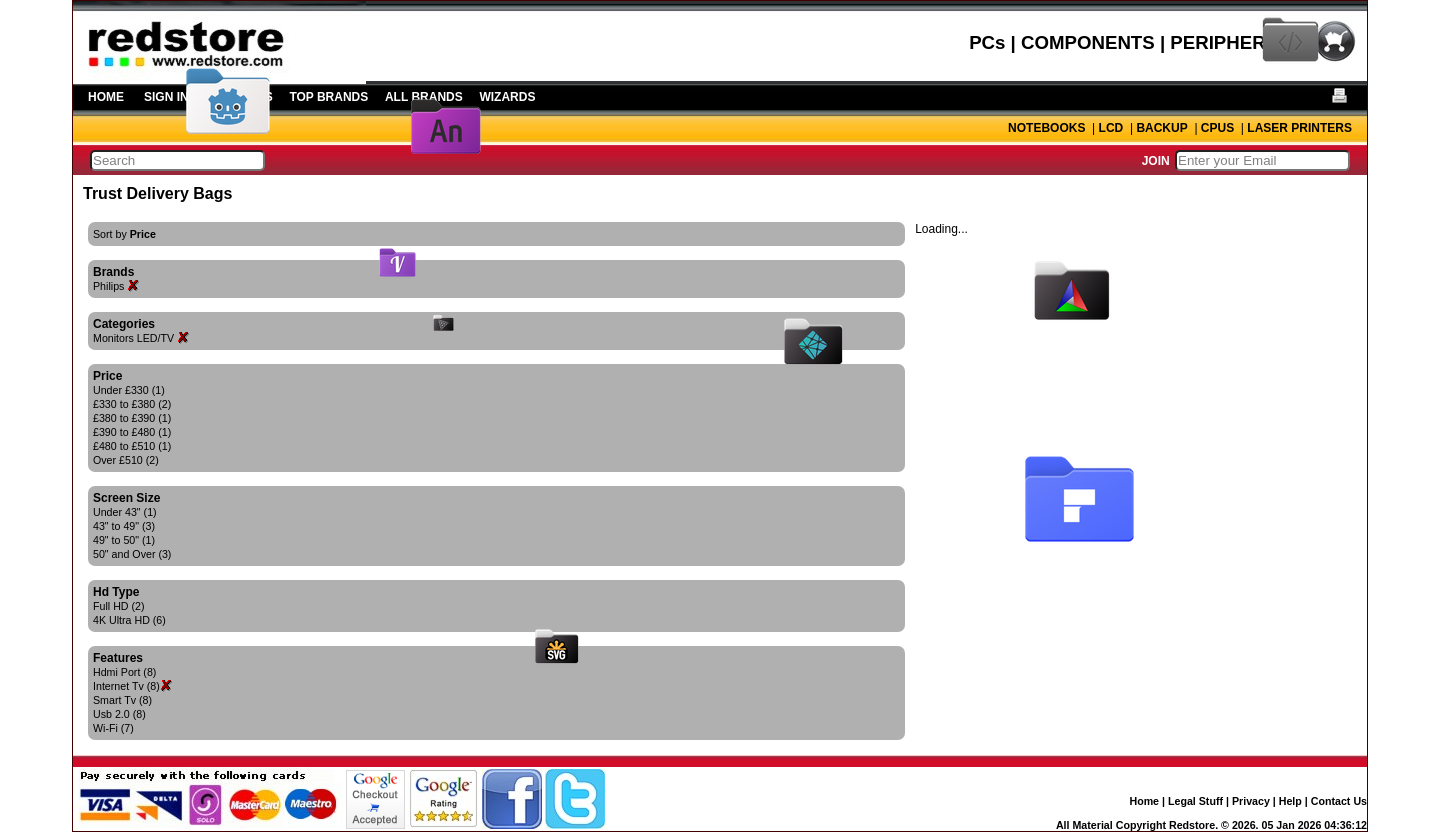 The image size is (1440, 832). Describe the element at coordinates (1079, 502) in the screenshot. I see `open wondershare pdfreader documents folder` at that location.